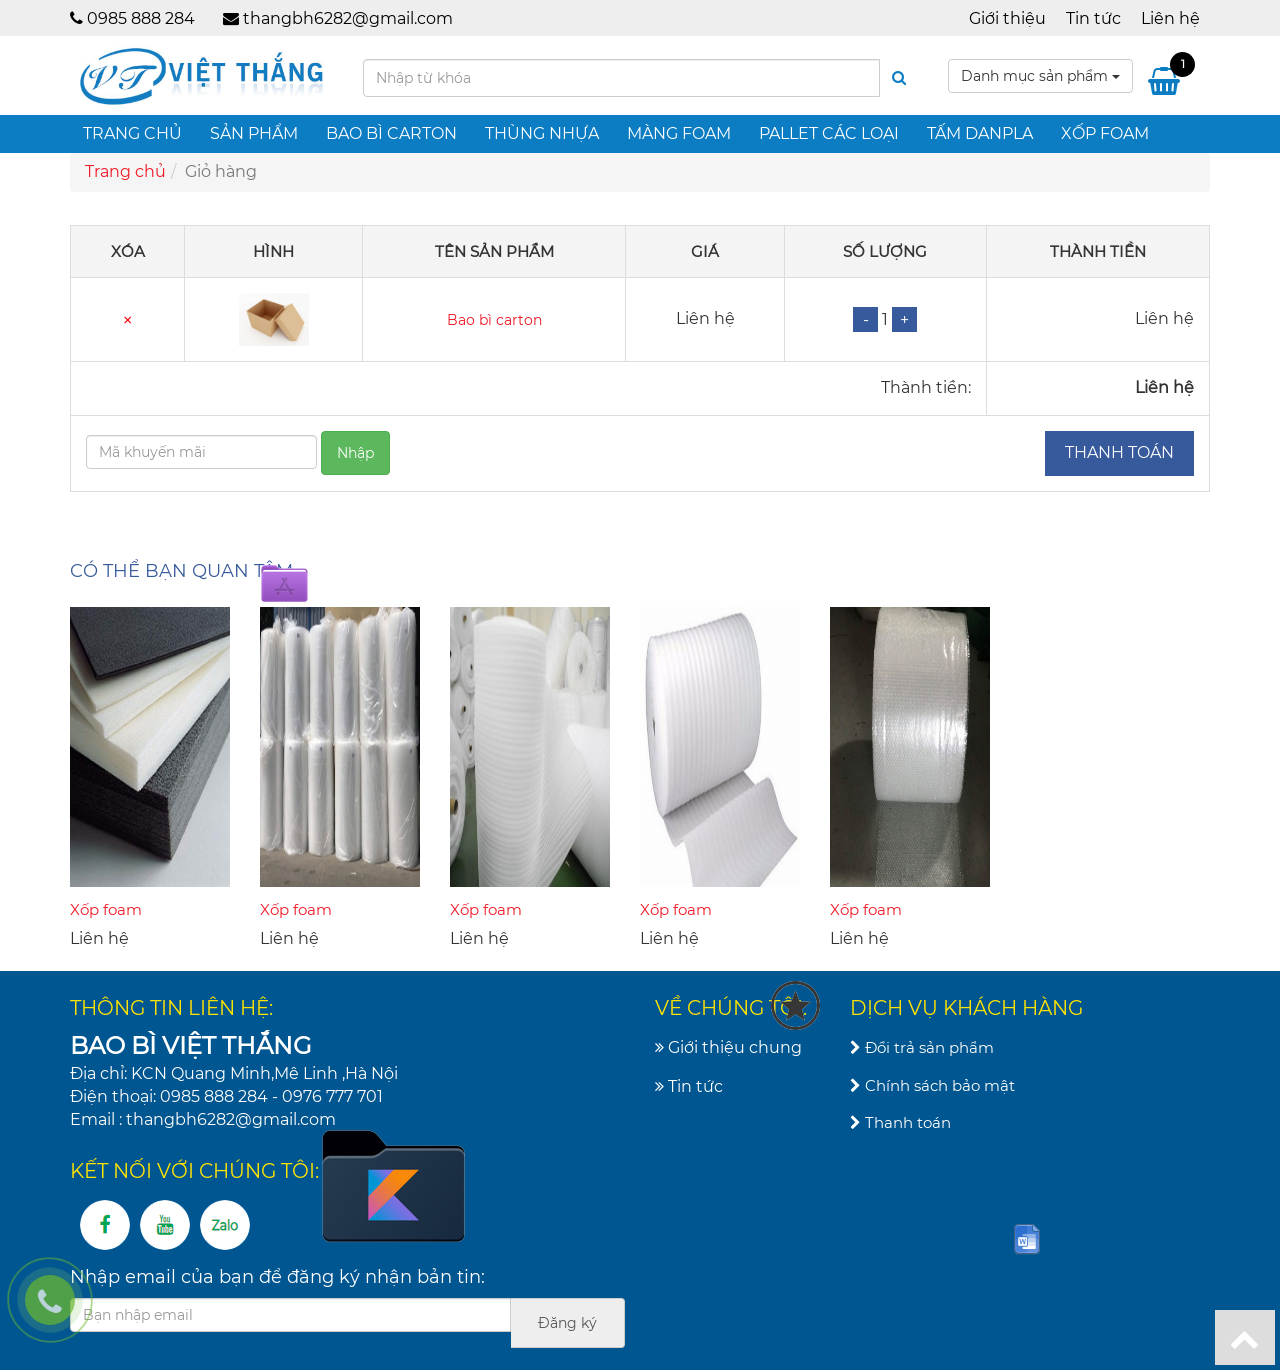 The height and width of the screenshot is (1370, 1280). What do you see at coordinates (795, 1005) in the screenshot?
I see `set default applications for file types` at bounding box center [795, 1005].